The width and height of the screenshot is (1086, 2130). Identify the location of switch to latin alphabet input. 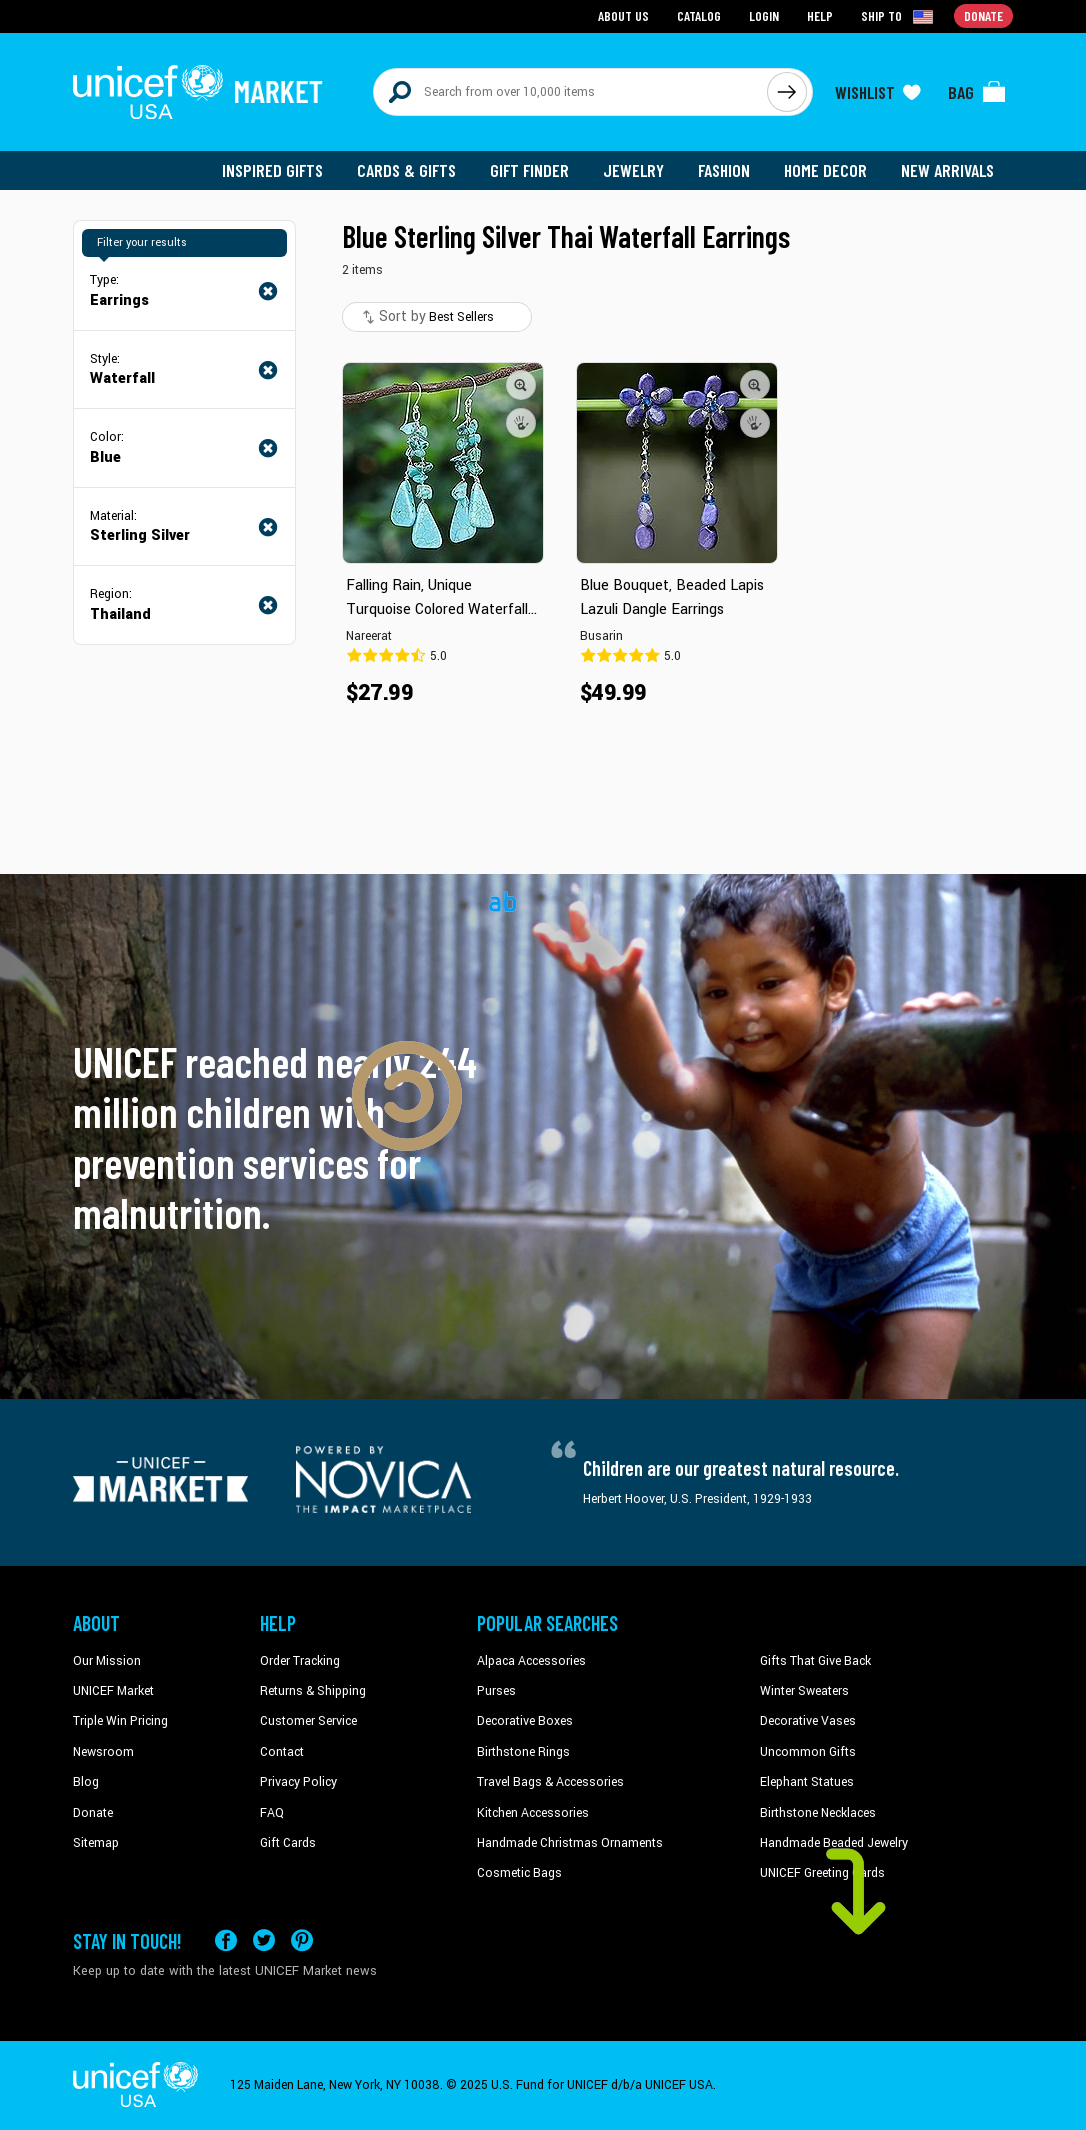
(502, 901).